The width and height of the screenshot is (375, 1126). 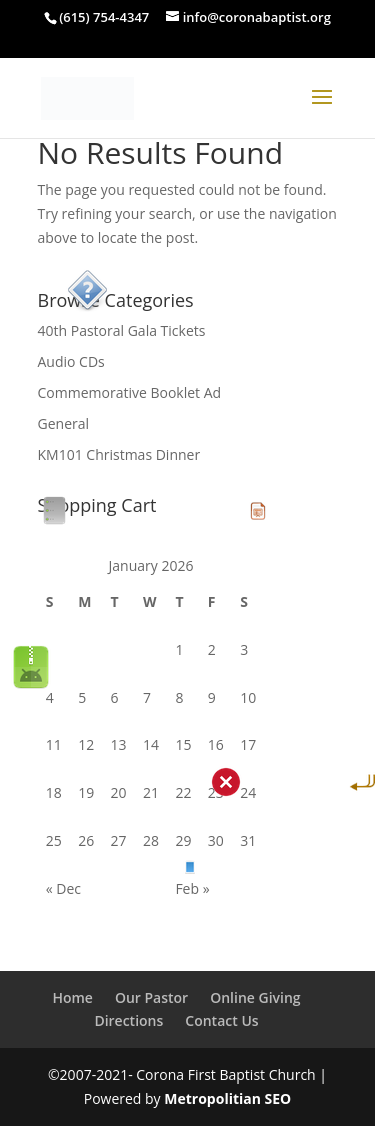 I want to click on android app package file (APK) ready for installation, so click(x=31, y=667).